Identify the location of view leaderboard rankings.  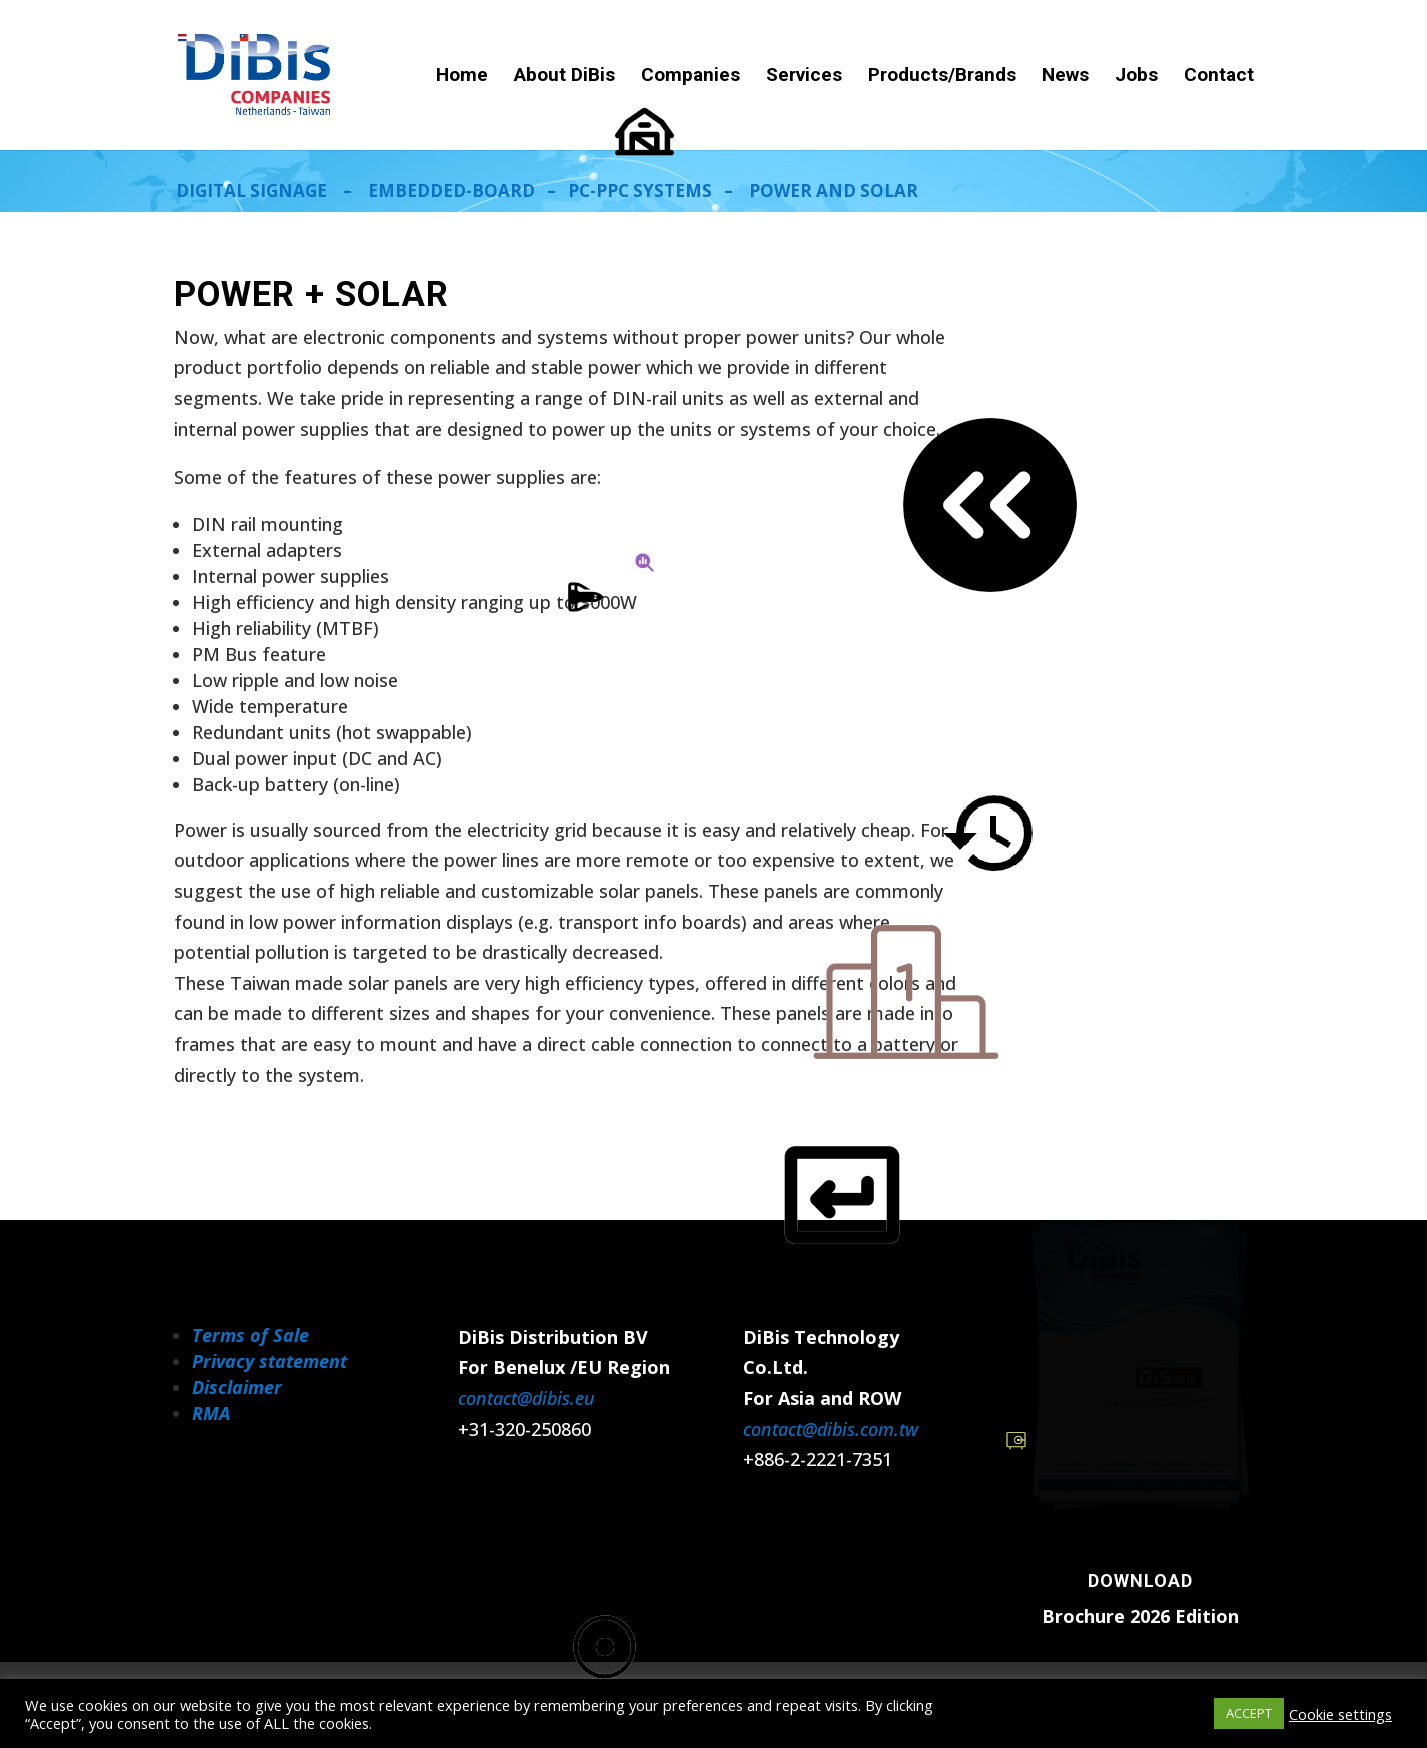
(906, 992).